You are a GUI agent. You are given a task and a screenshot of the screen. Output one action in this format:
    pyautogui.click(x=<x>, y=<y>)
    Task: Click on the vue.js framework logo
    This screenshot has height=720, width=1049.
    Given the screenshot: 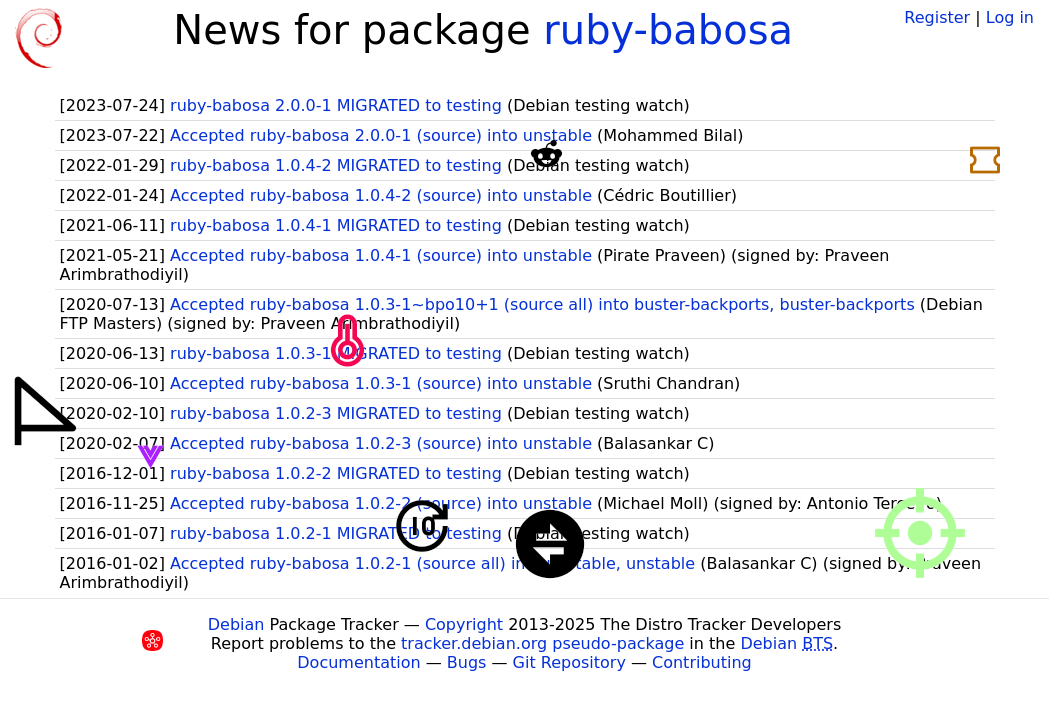 What is the action you would take?
    pyautogui.click(x=150, y=456)
    